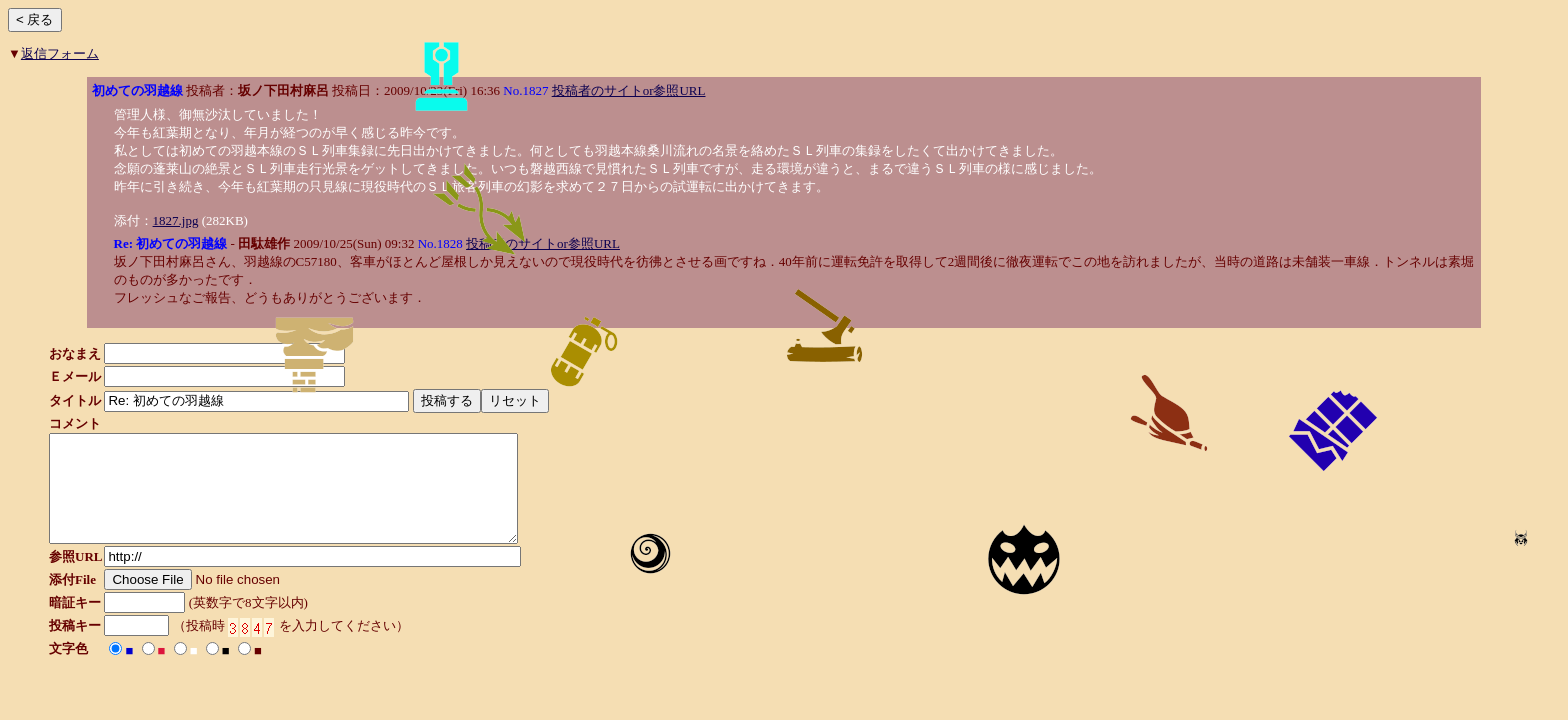 This screenshot has height=720, width=1568. What do you see at coordinates (1521, 538) in the screenshot?
I see `select lynx character or avatar` at bounding box center [1521, 538].